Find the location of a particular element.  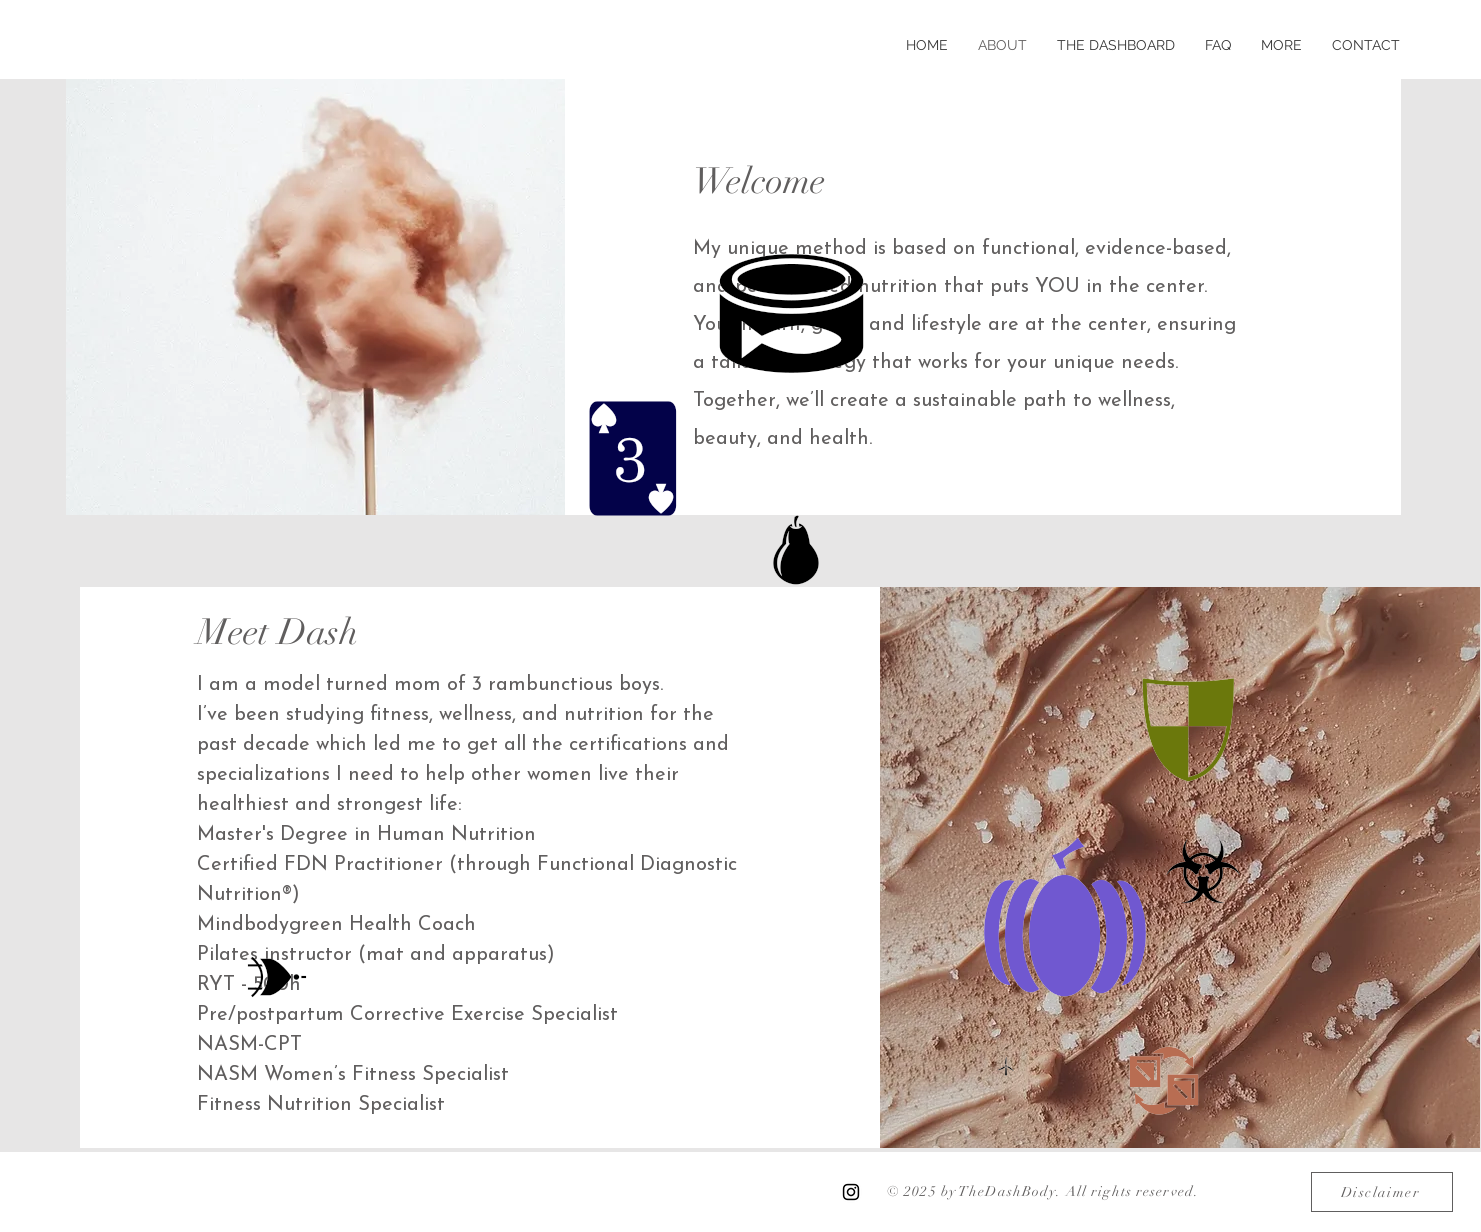

XNOR logic gate symbol in circuit design tool is located at coordinates (277, 977).